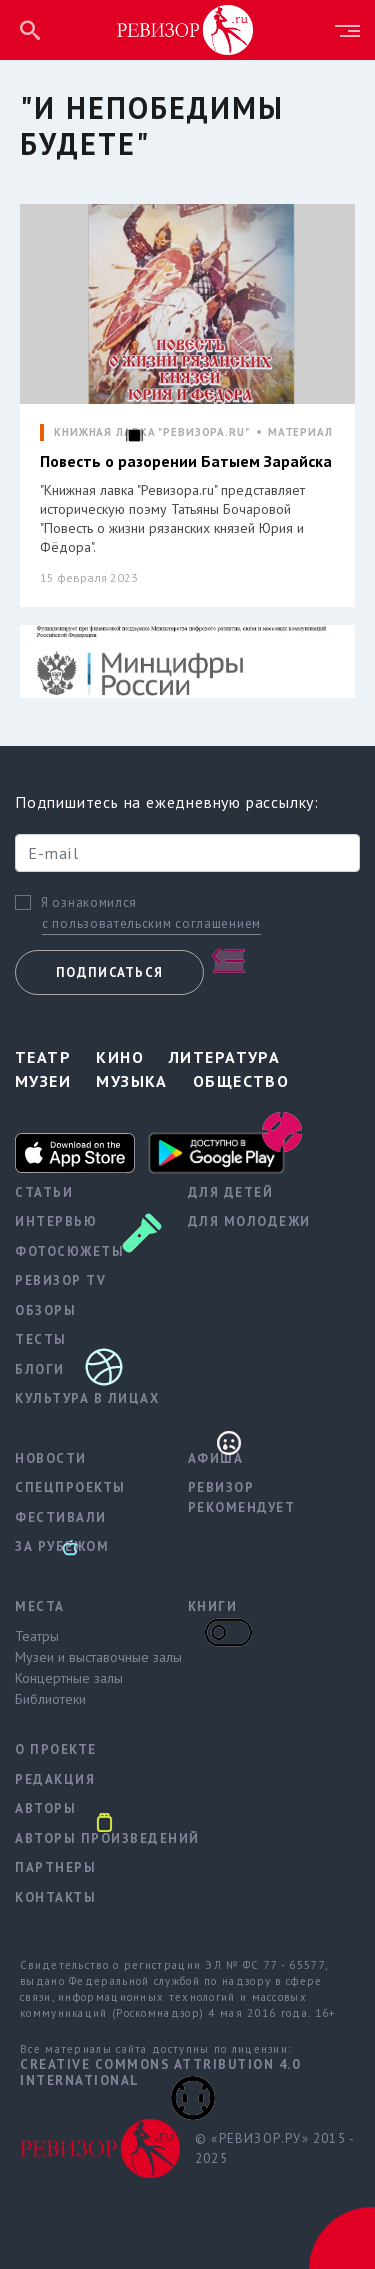  I want to click on start a slideshow presentation, so click(134, 435).